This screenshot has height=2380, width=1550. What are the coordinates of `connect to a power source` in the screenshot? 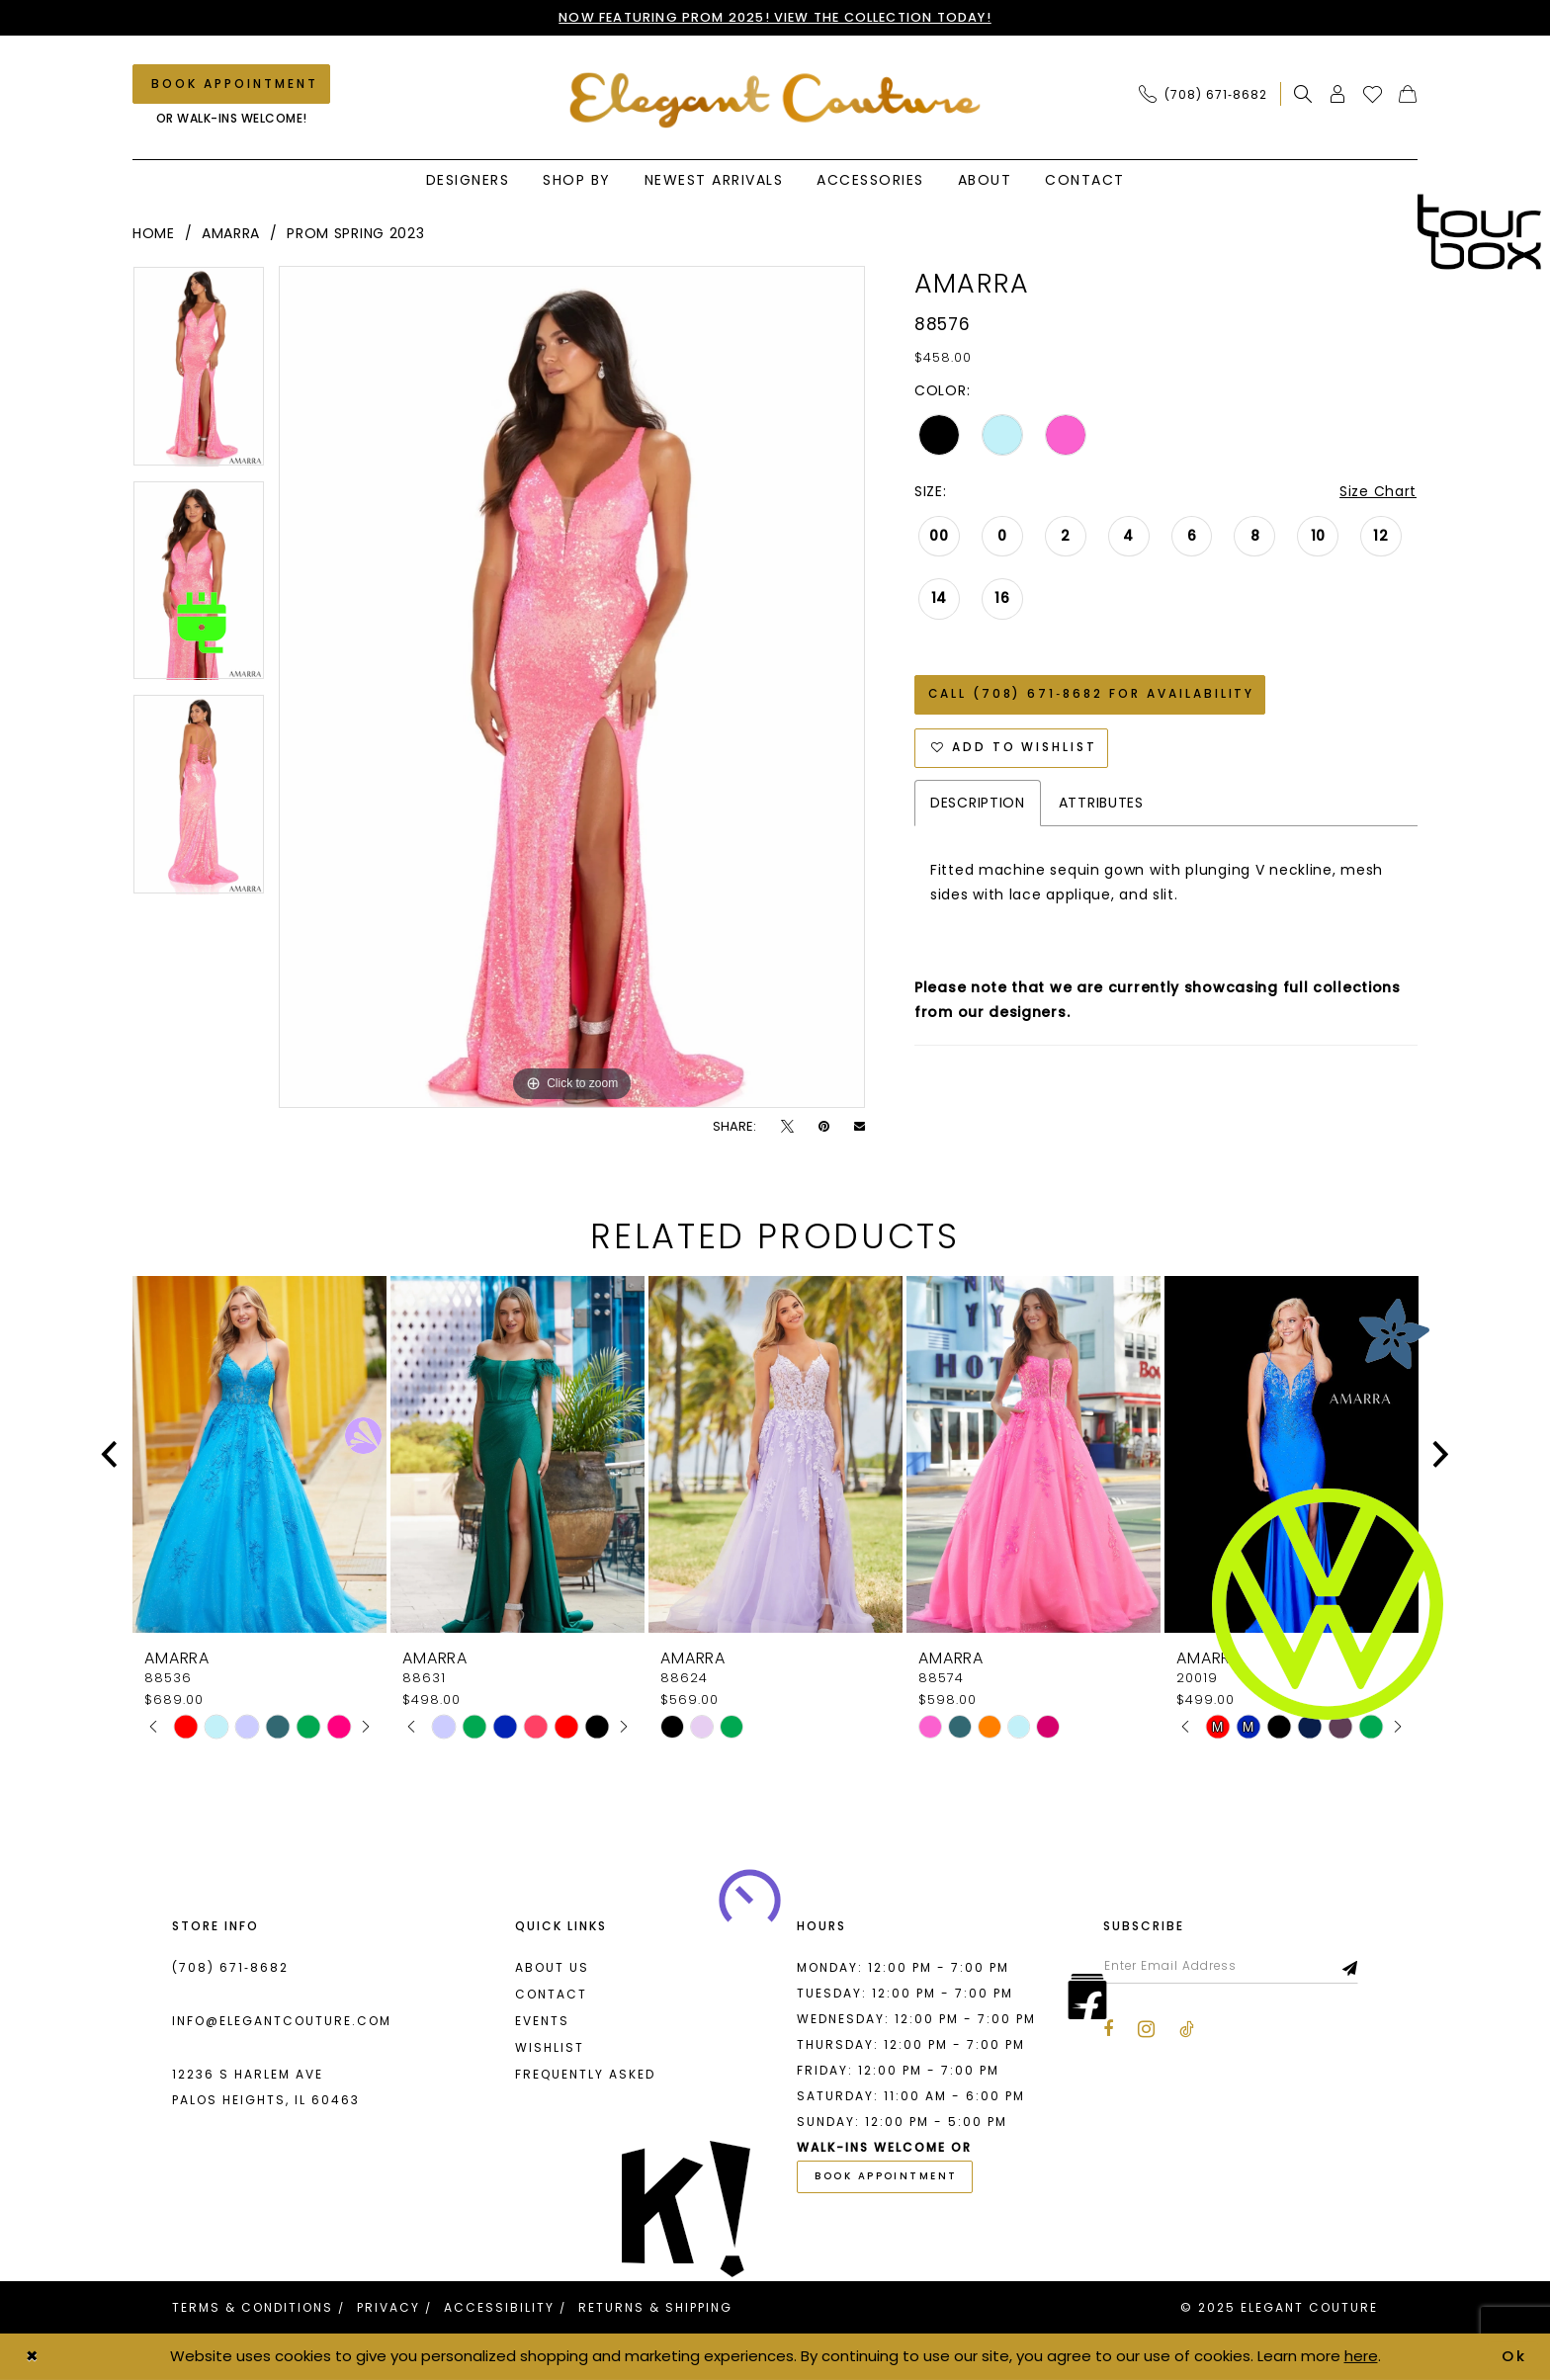 It's located at (202, 623).